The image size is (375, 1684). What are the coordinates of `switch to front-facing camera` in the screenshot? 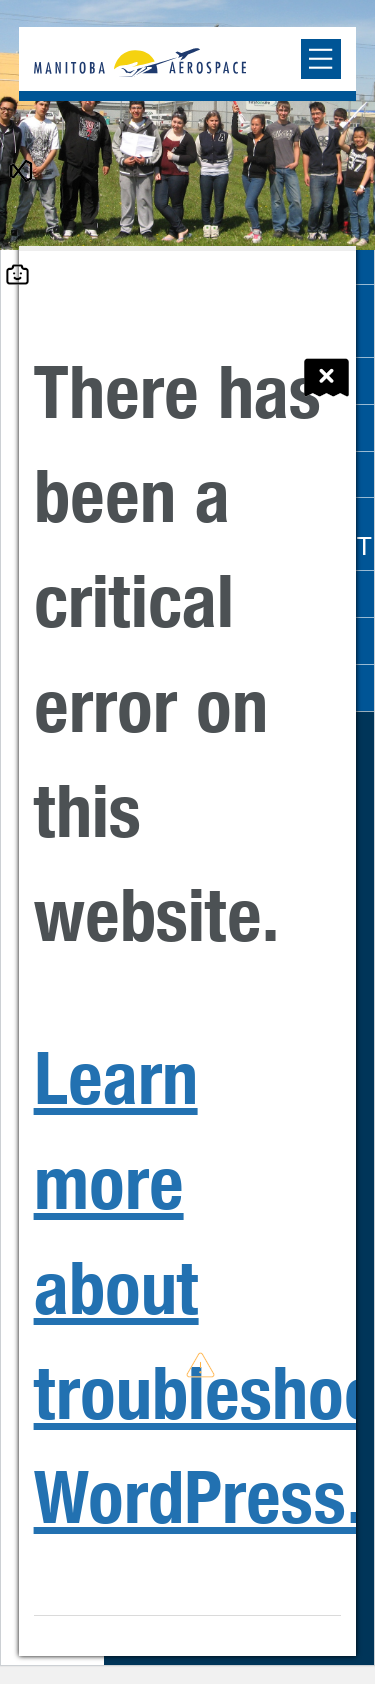 It's located at (17, 274).